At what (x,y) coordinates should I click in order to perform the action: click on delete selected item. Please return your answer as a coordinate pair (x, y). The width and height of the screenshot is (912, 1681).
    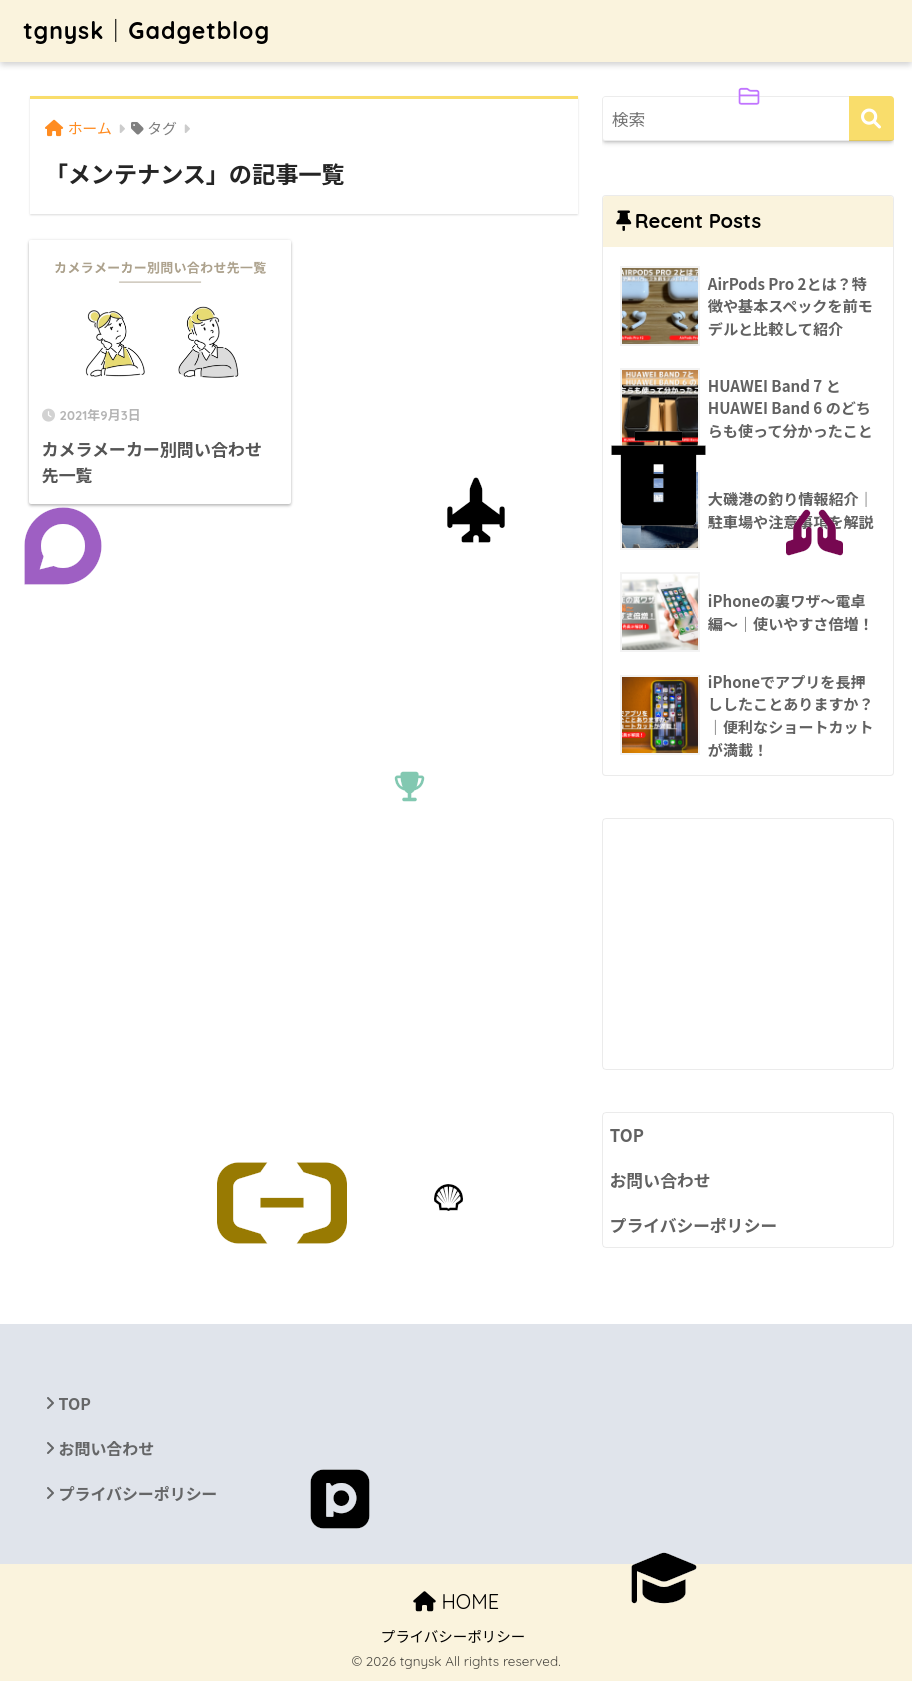
    Looking at the image, I should click on (658, 478).